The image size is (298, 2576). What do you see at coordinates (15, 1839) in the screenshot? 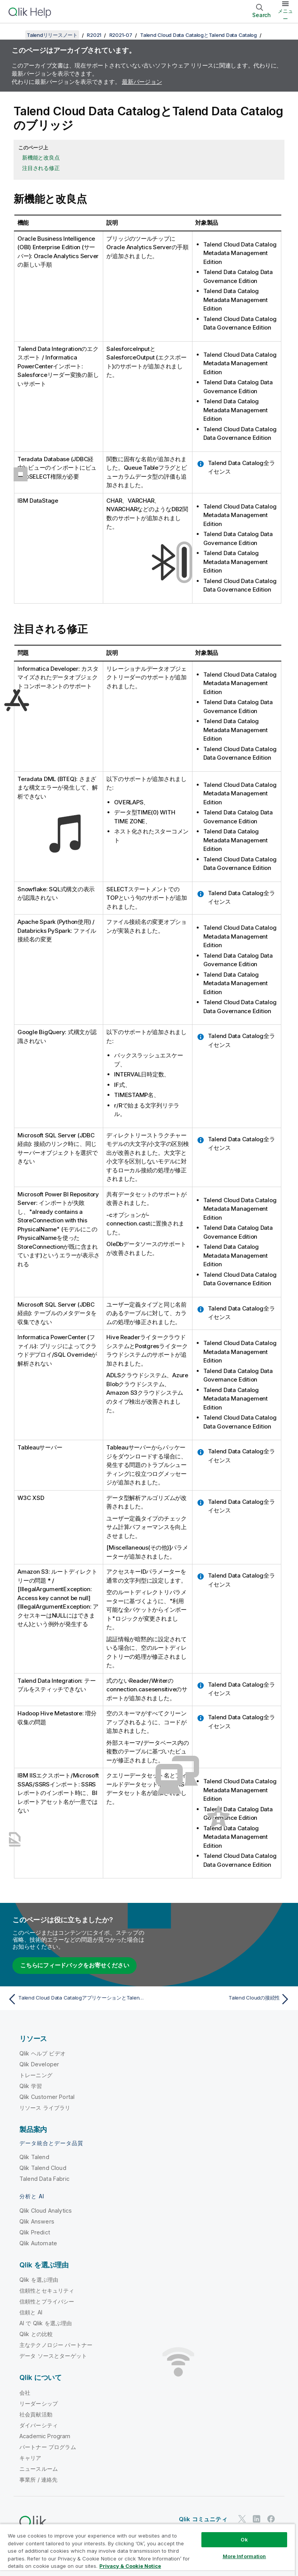
I see `adjust page layout and print settings` at bounding box center [15, 1839].